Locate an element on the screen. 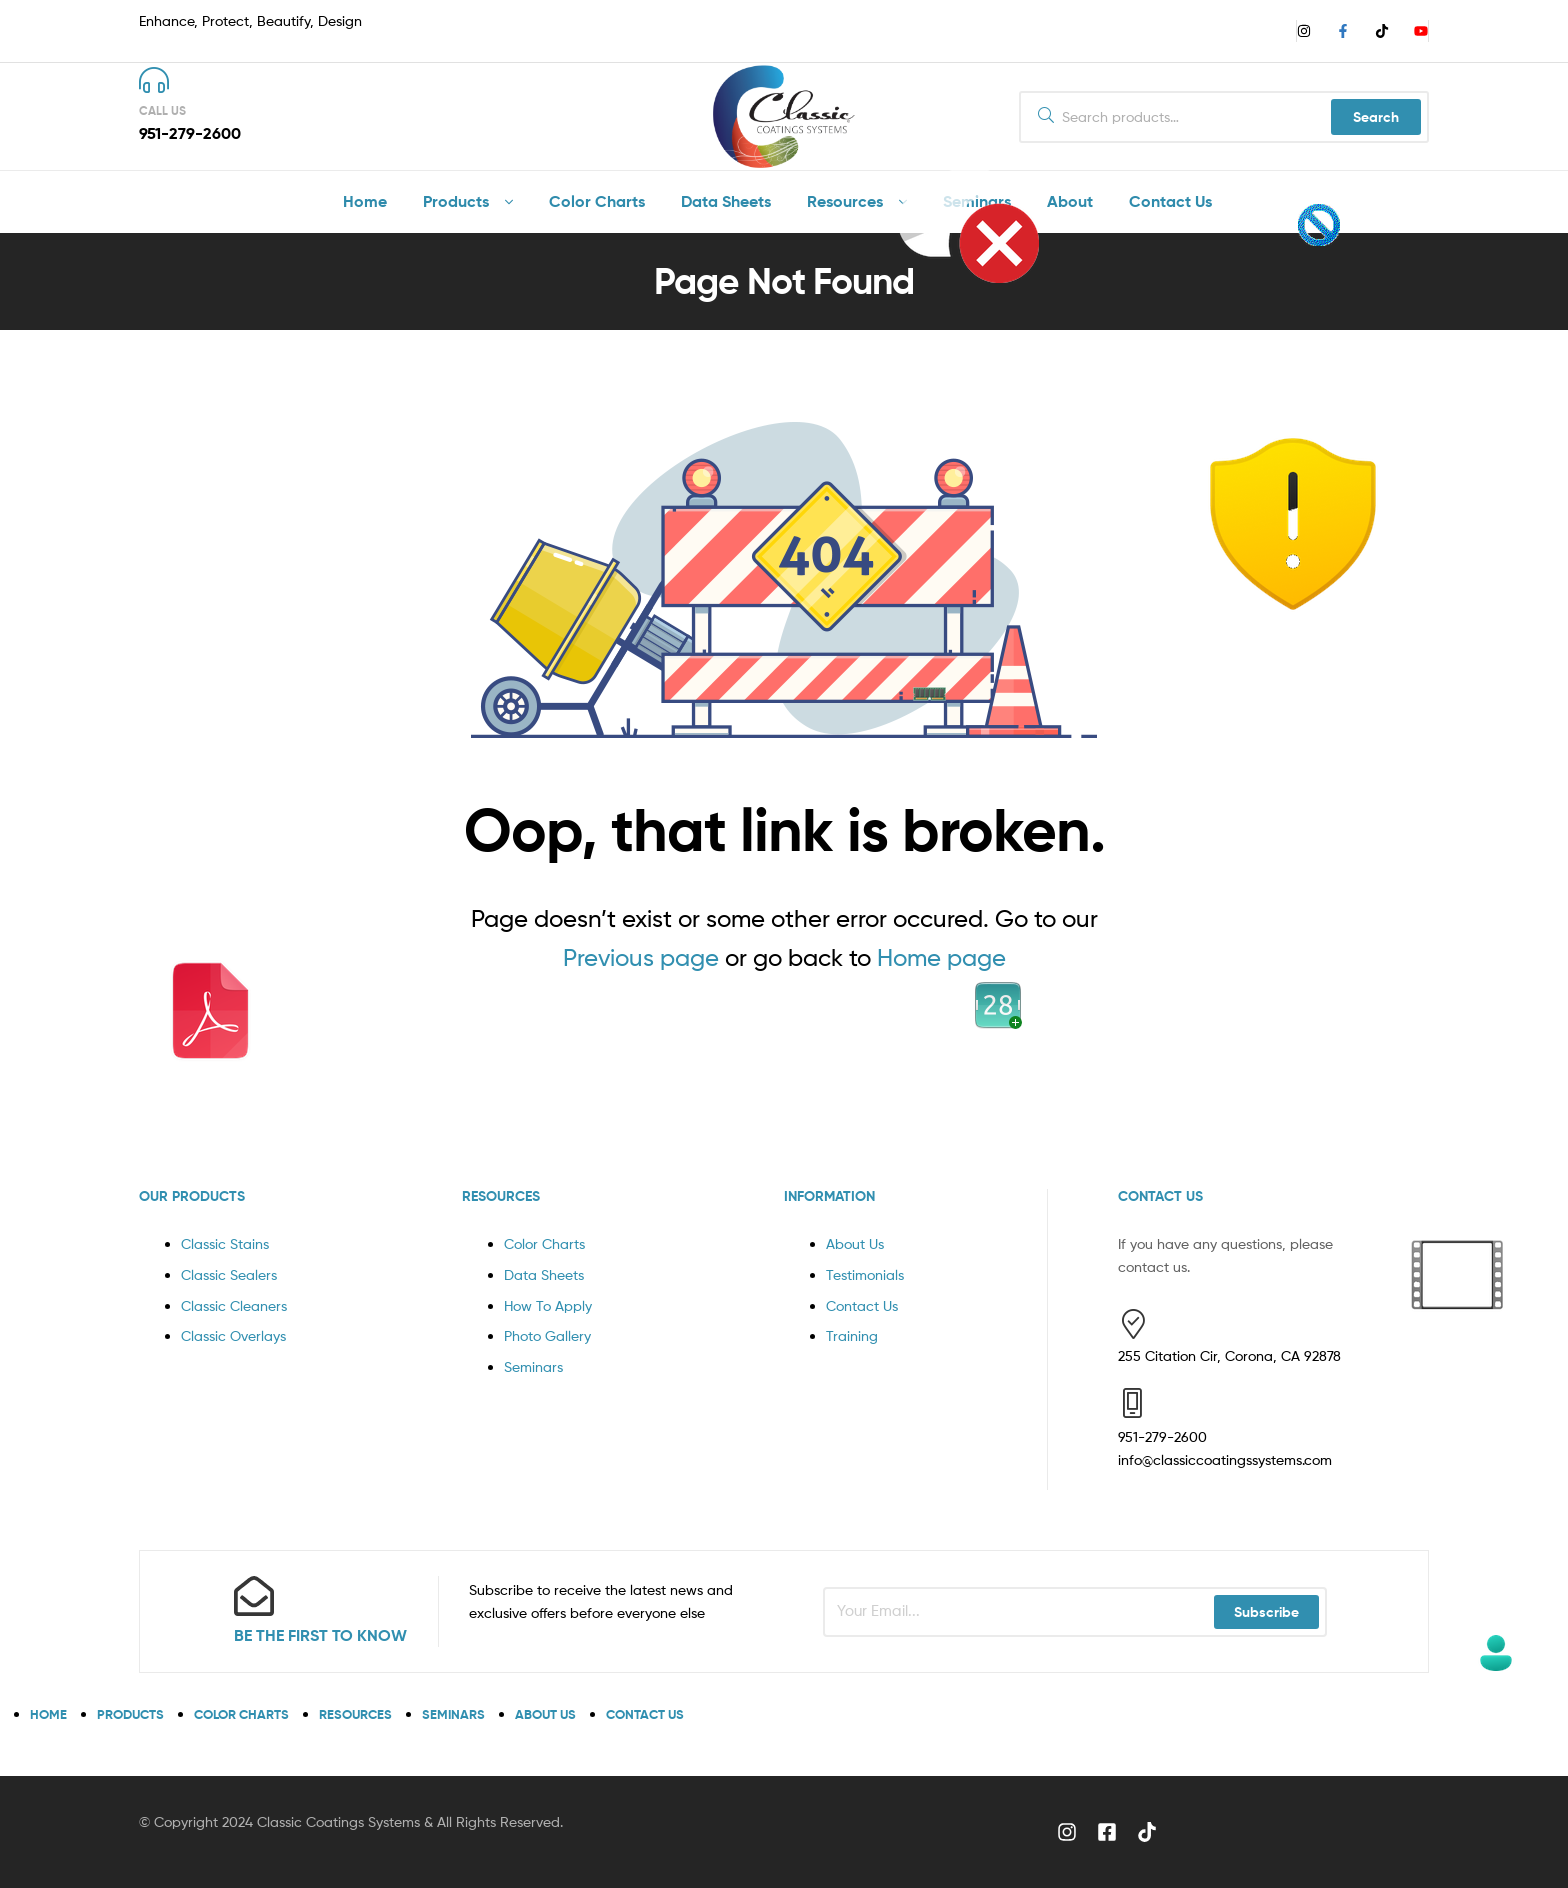 Image resolution: width=1568 pixels, height=1888 pixels. view video or film content is located at coordinates (1458, 1286).